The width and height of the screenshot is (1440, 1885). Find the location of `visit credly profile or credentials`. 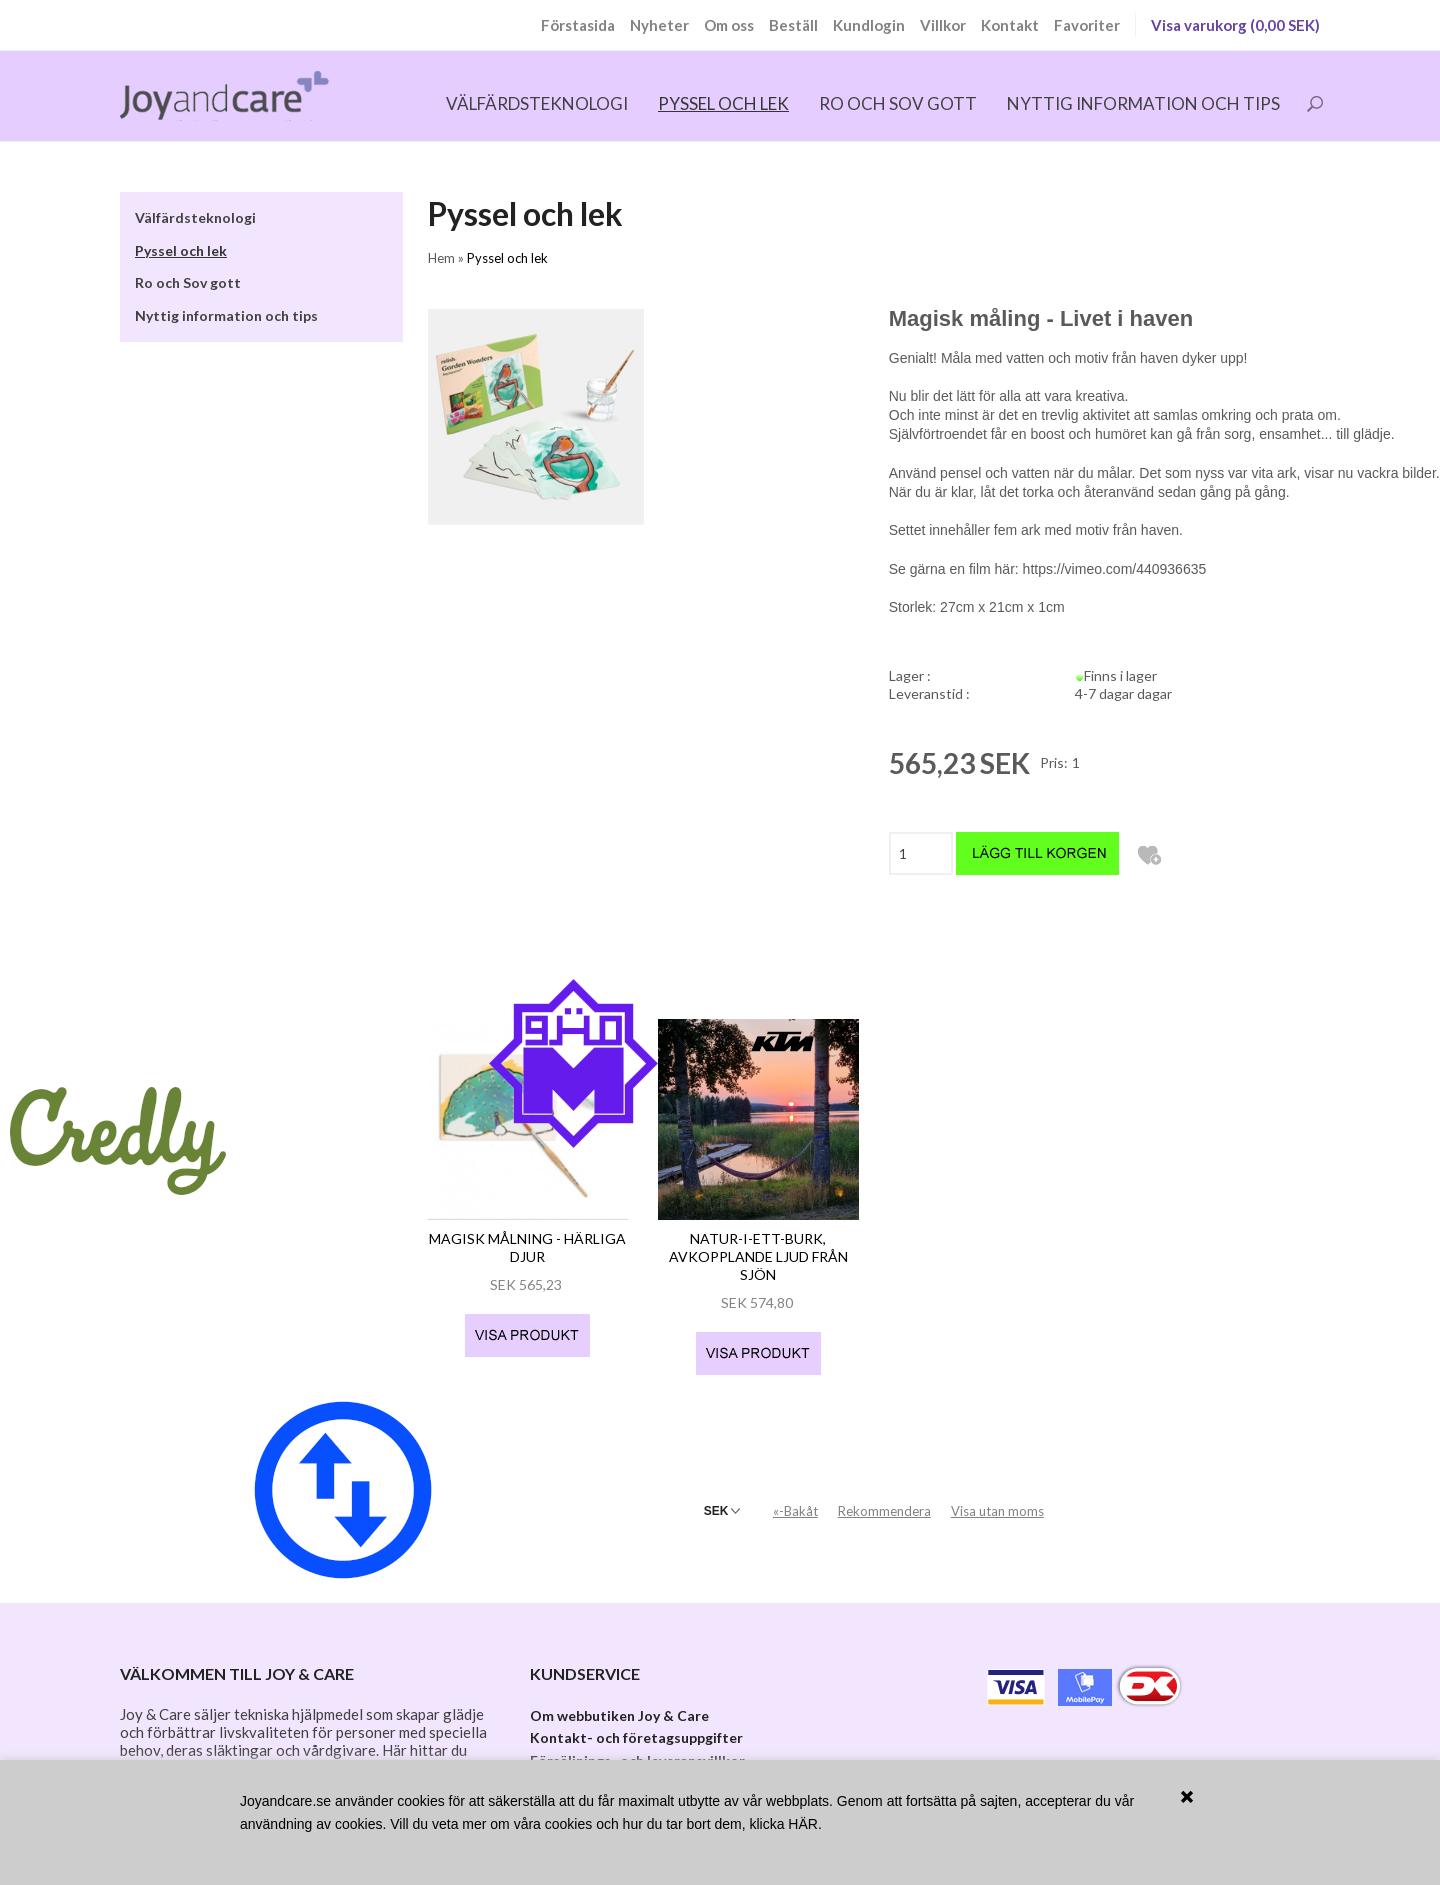

visit credly profile or credentials is located at coordinates (118, 1141).